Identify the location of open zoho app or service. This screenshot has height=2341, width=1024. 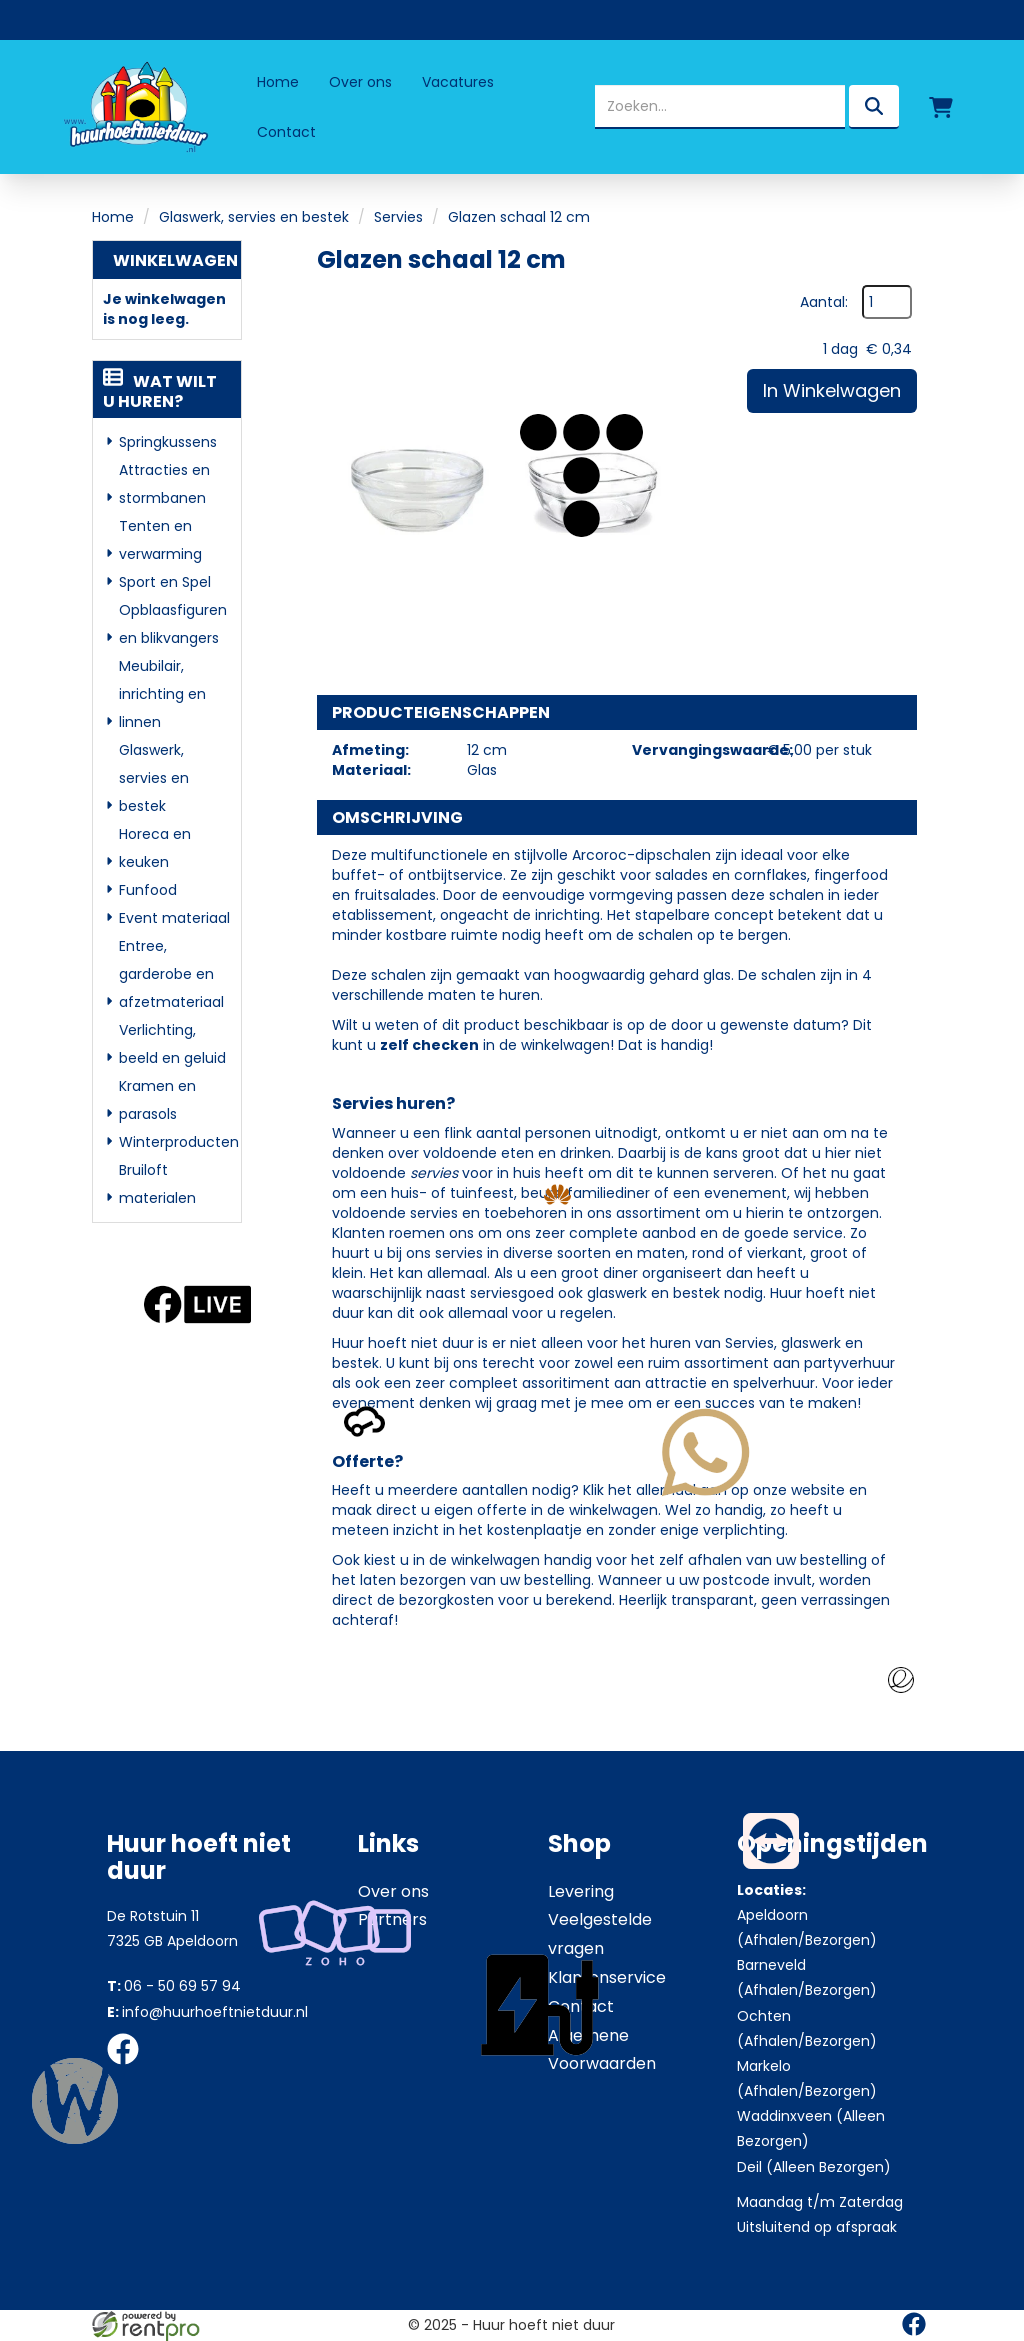
(335, 1933).